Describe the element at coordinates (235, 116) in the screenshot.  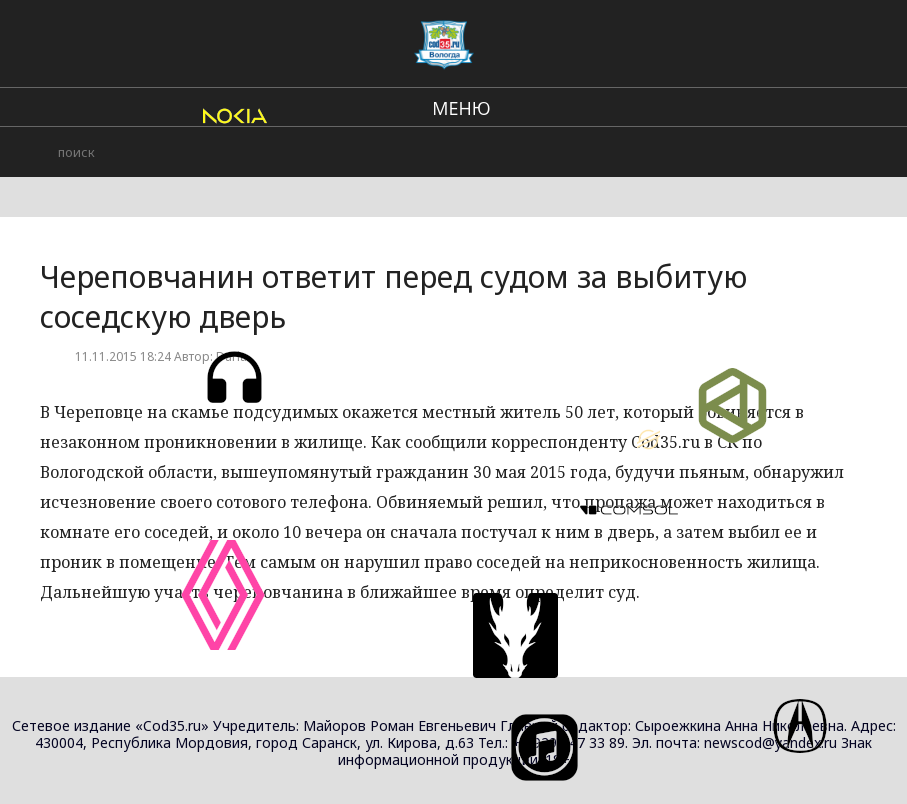
I see `Nokia brand logo` at that location.